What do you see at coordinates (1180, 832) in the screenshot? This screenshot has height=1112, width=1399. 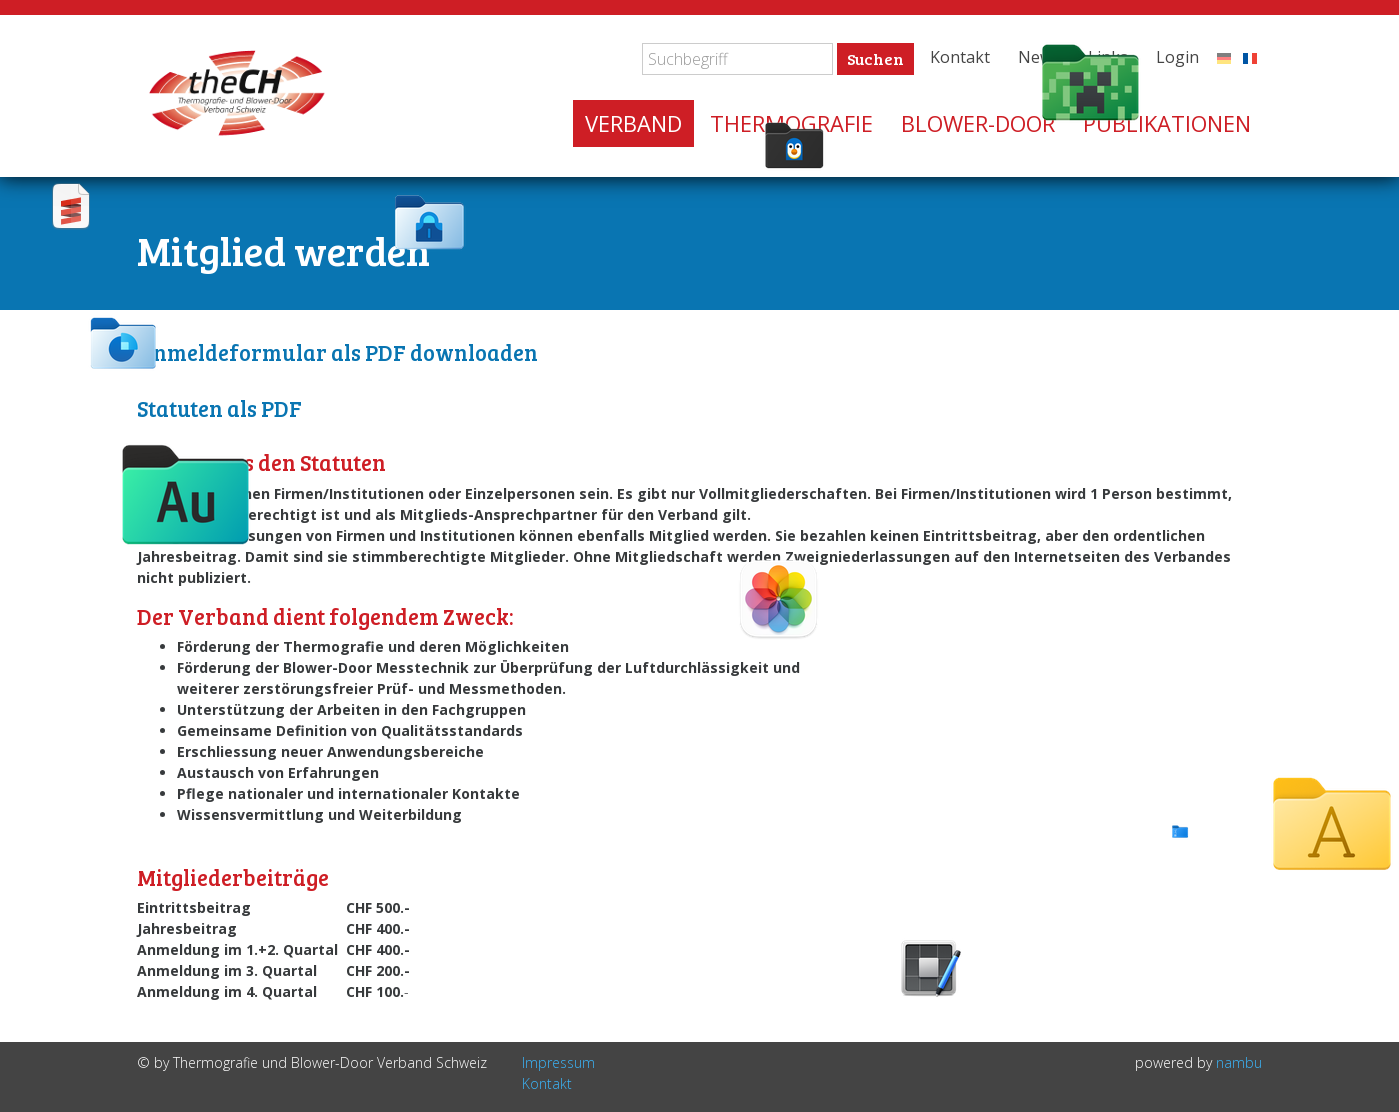 I see `folder containing system crash logs or error reports` at bounding box center [1180, 832].